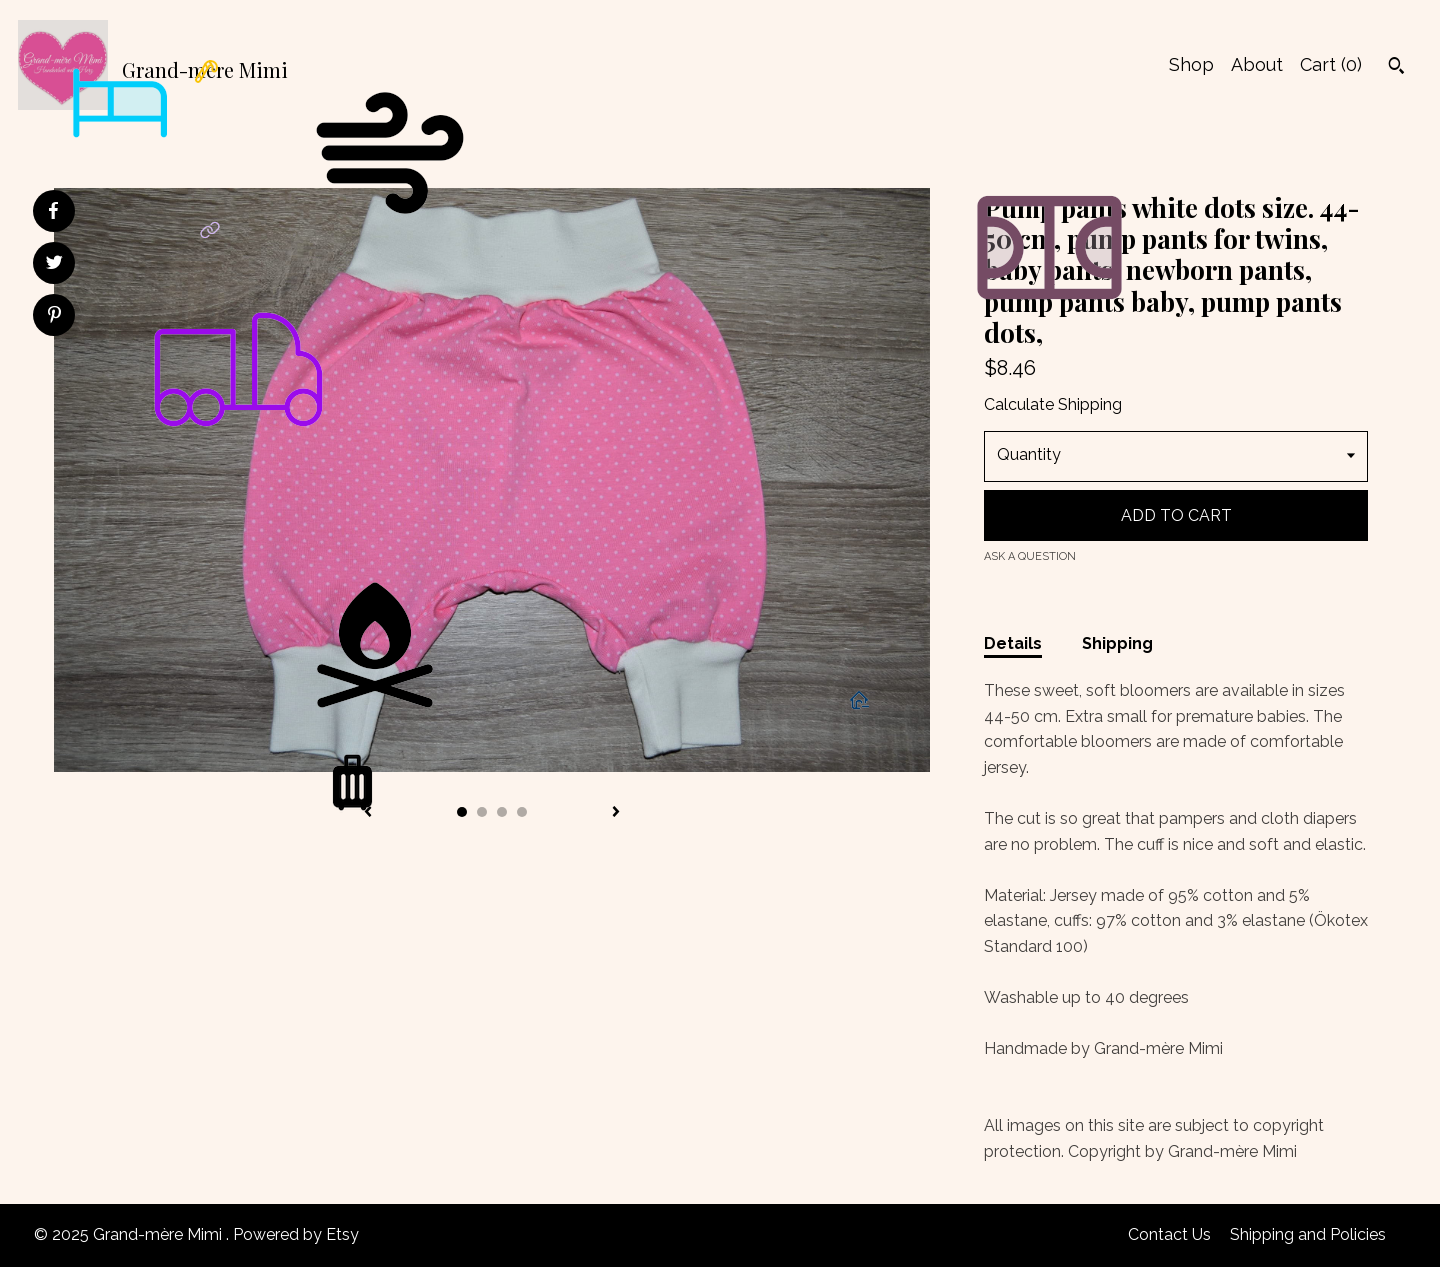 This screenshot has height=1267, width=1440. Describe the element at coordinates (117, 103) in the screenshot. I see `view hotel or accommodation options` at that location.